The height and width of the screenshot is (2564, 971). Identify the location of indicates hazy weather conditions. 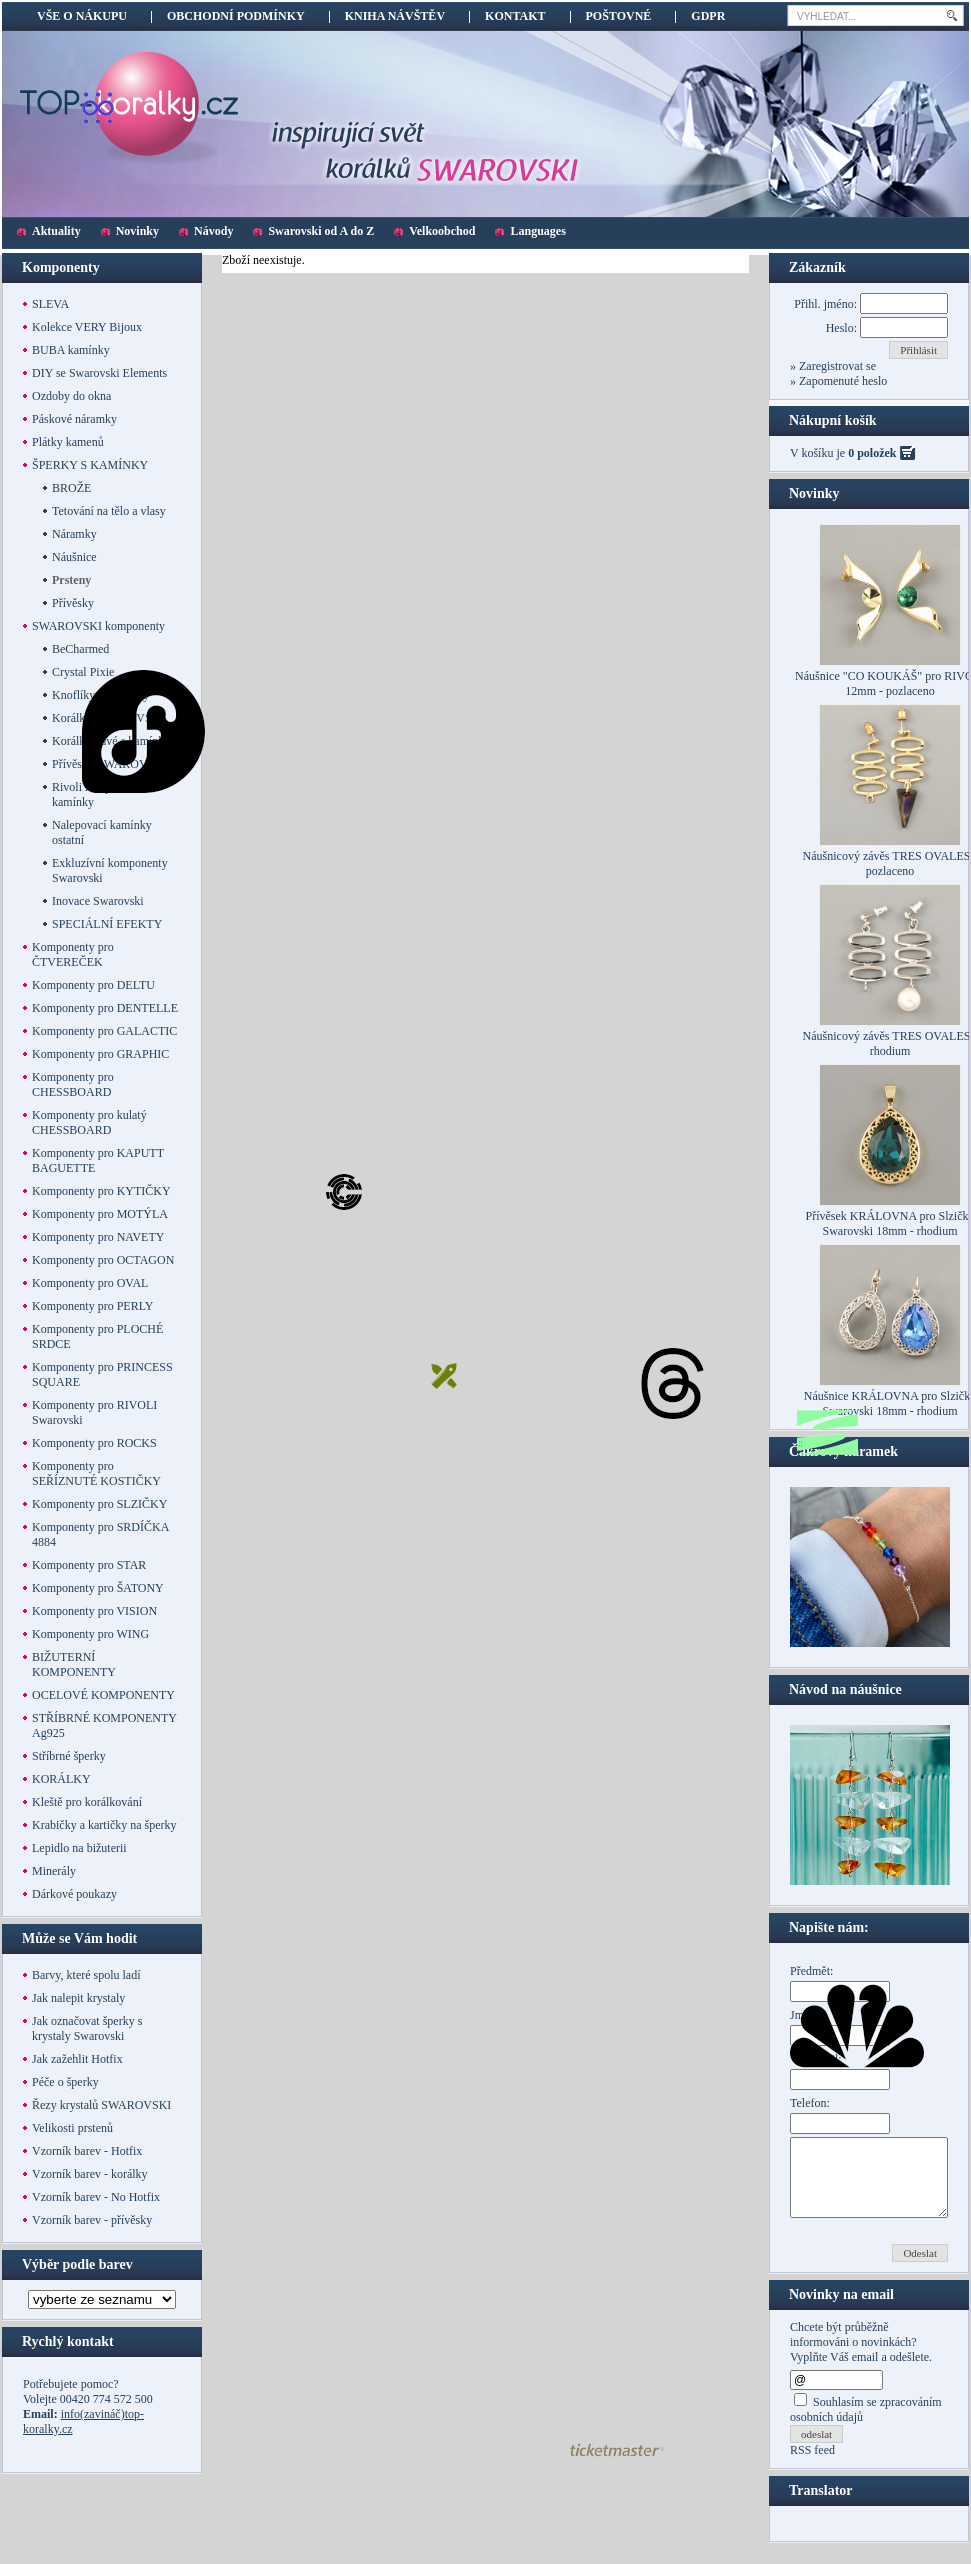
(98, 108).